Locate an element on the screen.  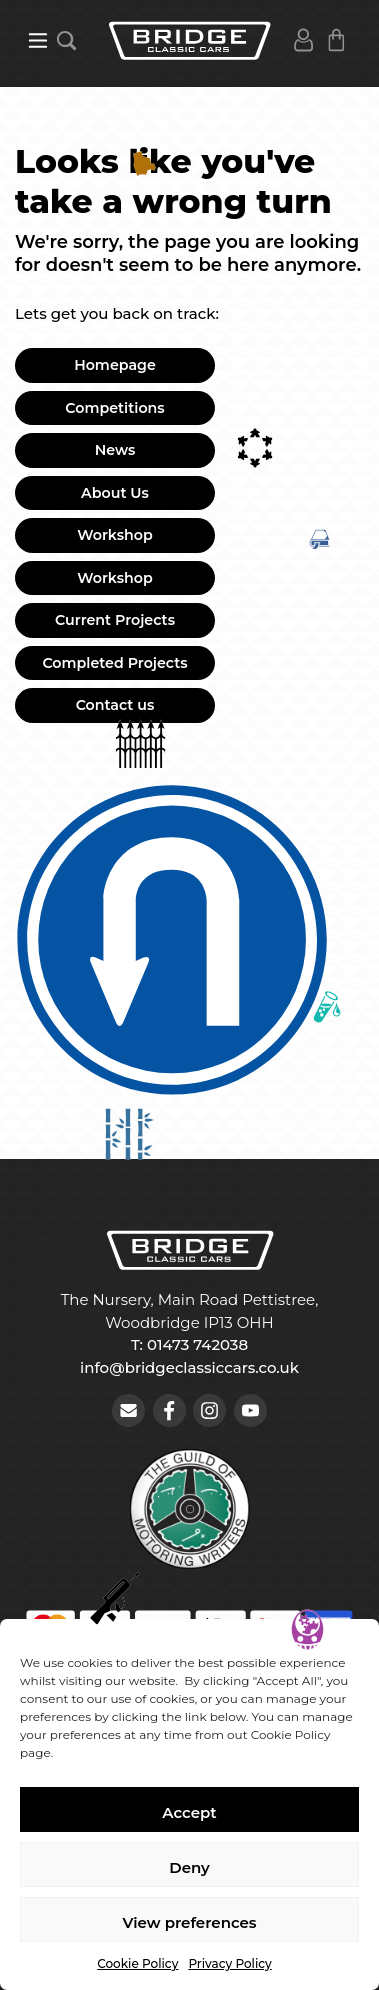
indicates a chemistry or alchemy feature is located at coordinates (326, 1007).